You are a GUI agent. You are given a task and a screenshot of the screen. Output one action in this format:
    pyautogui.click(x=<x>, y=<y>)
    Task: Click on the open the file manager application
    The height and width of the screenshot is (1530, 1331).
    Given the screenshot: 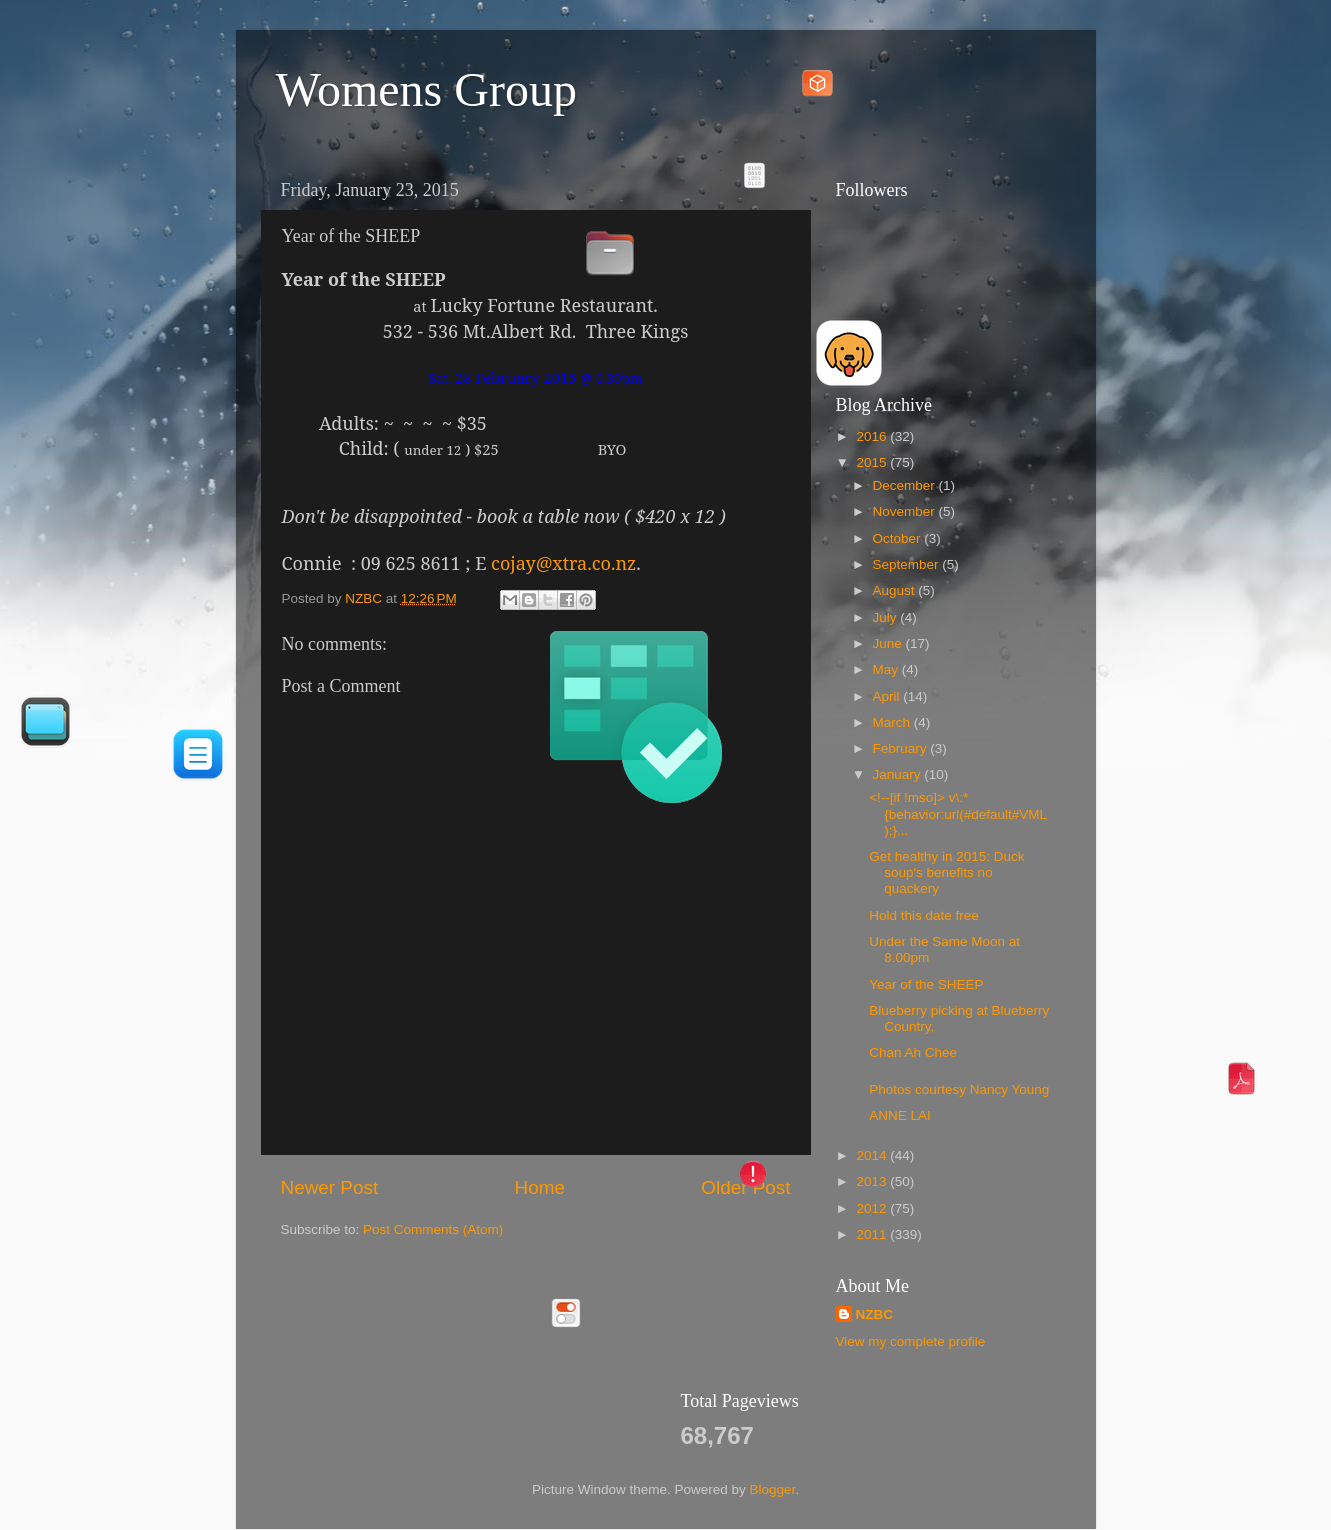 What is the action you would take?
    pyautogui.click(x=610, y=253)
    